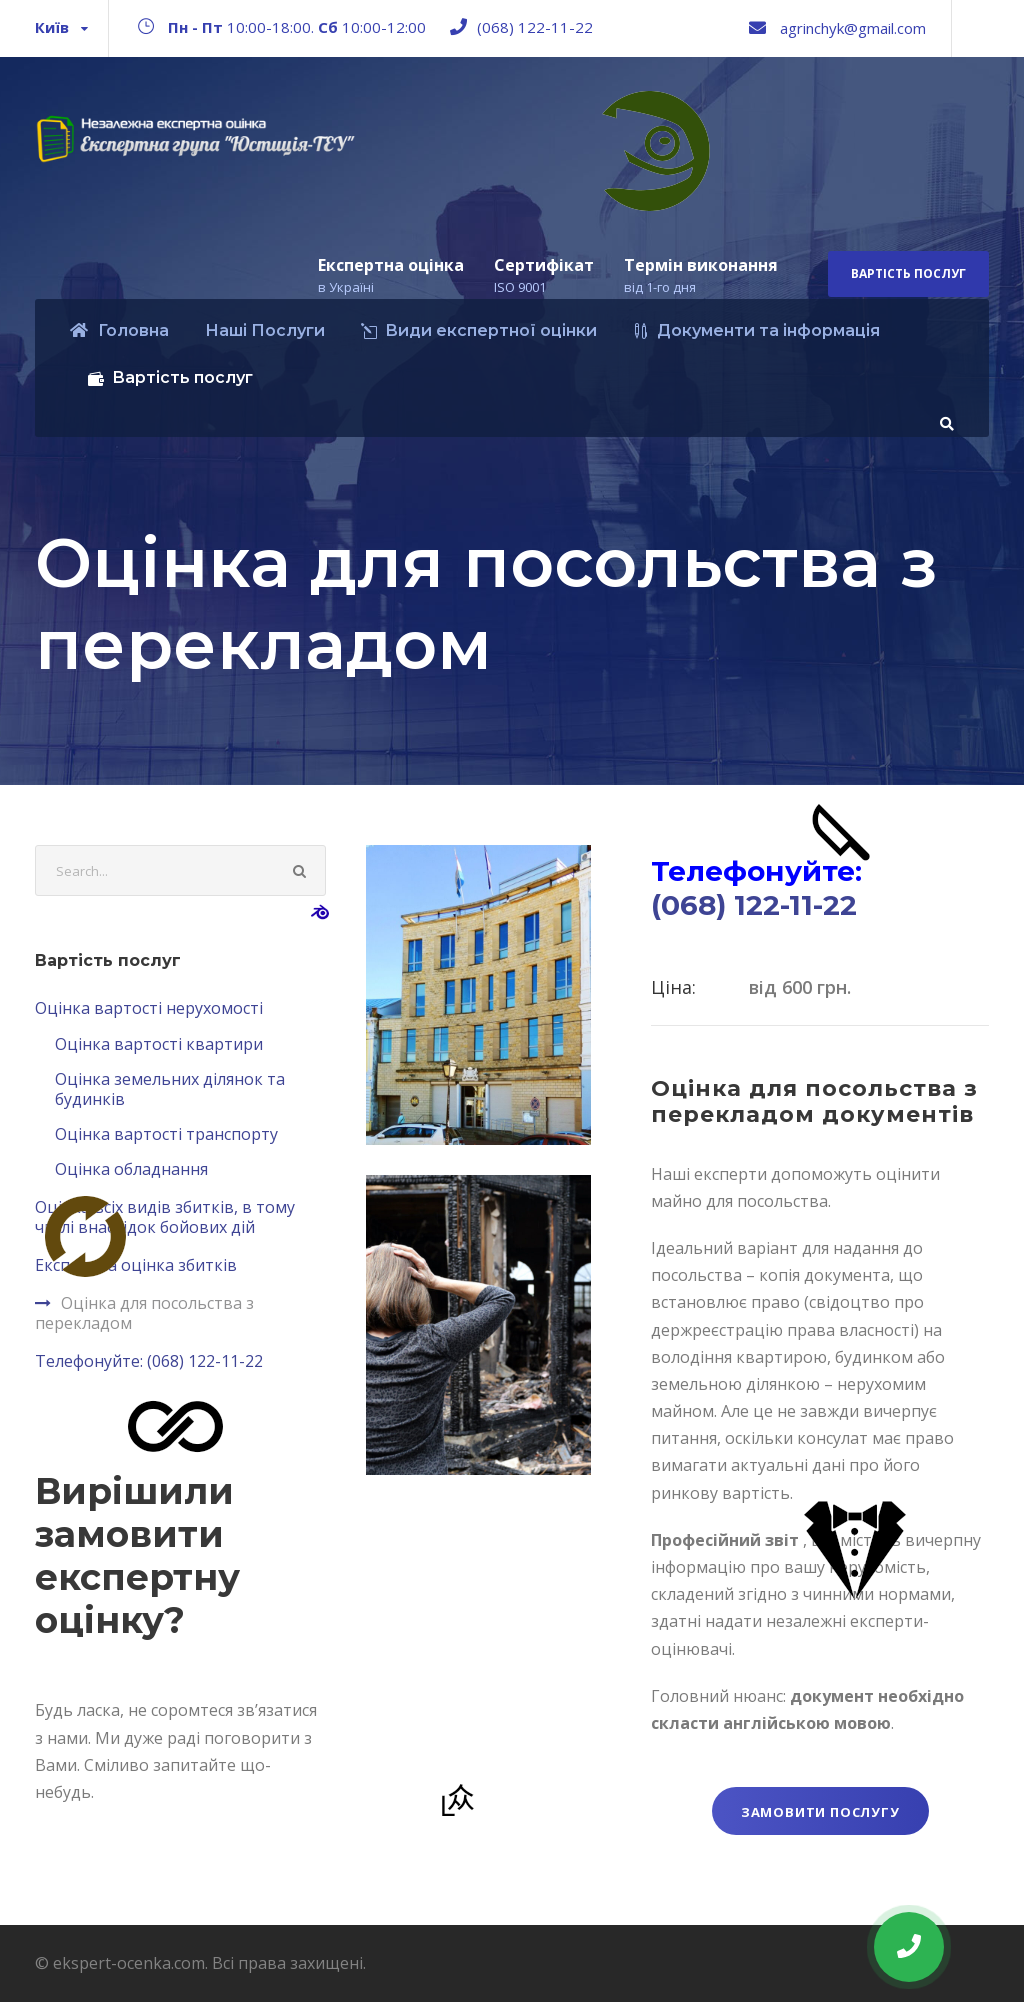 This screenshot has height=2002, width=1024. Describe the element at coordinates (840, 833) in the screenshot. I see `access cooking or recipe features` at that location.